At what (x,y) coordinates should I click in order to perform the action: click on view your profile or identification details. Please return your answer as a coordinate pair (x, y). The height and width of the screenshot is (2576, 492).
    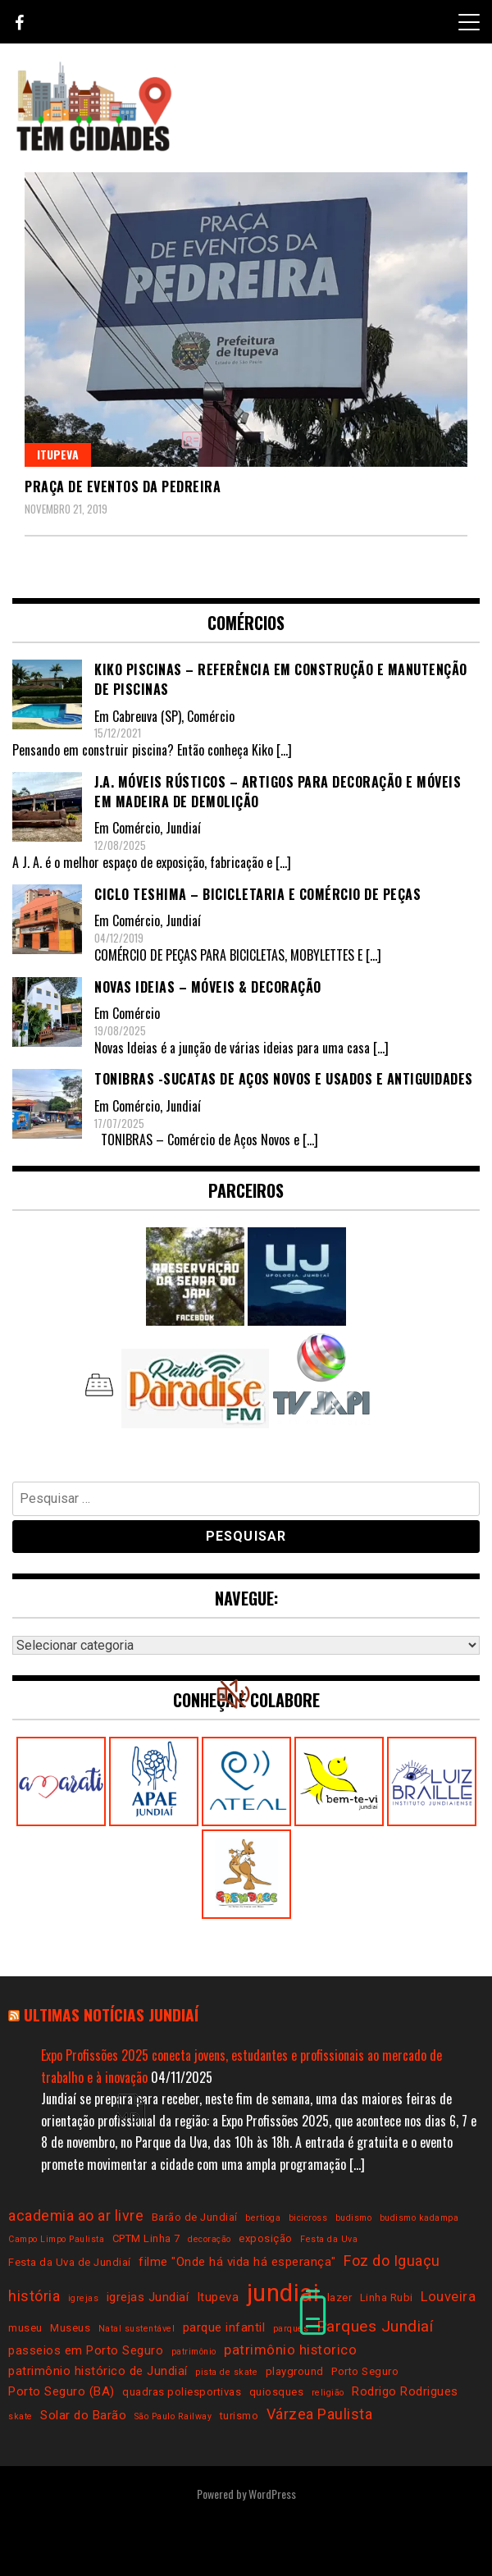
    Looking at the image, I should click on (192, 440).